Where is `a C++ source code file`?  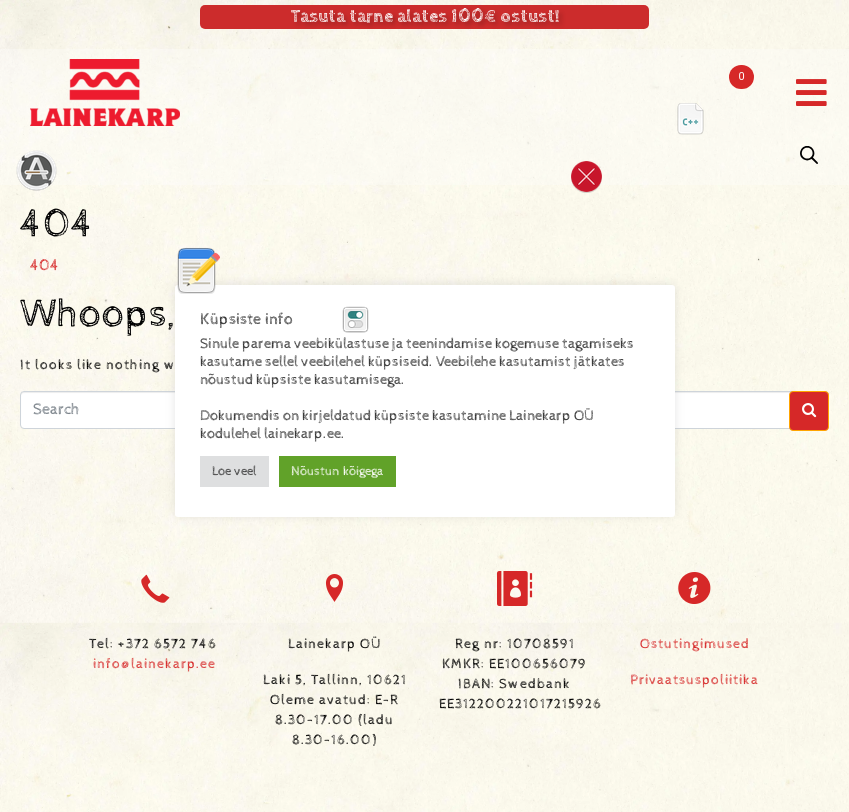 a C++ source code file is located at coordinates (690, 118).